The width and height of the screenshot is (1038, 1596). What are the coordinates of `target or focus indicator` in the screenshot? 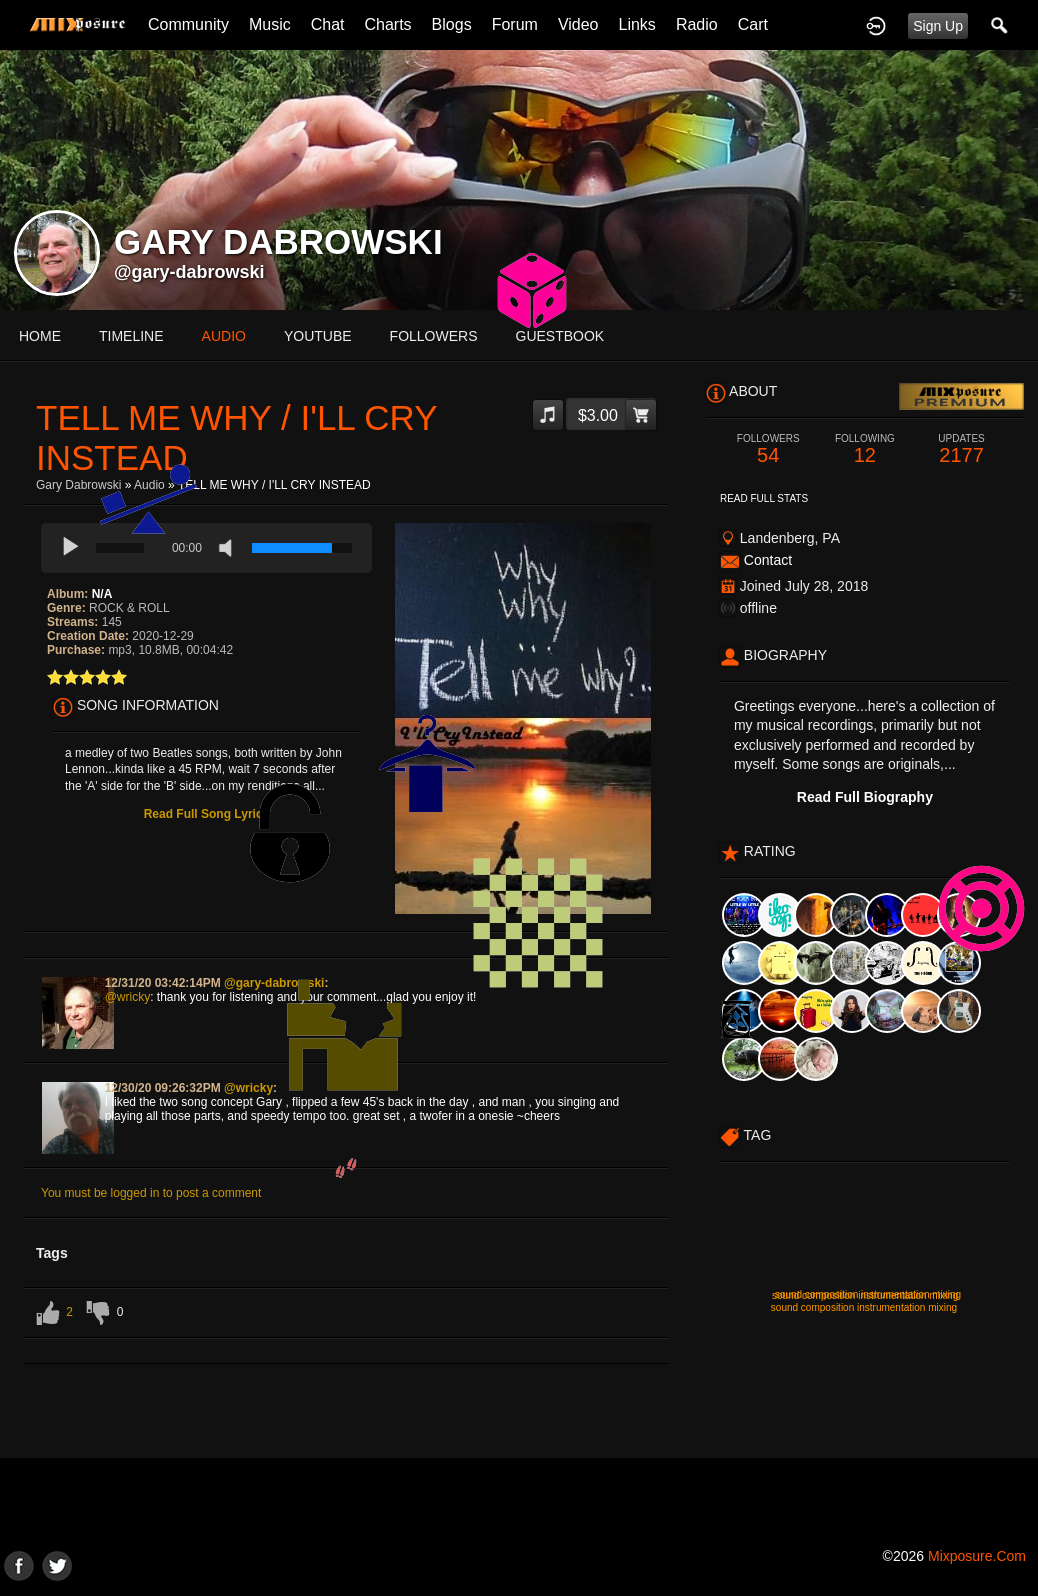 It's located at (981, 908).